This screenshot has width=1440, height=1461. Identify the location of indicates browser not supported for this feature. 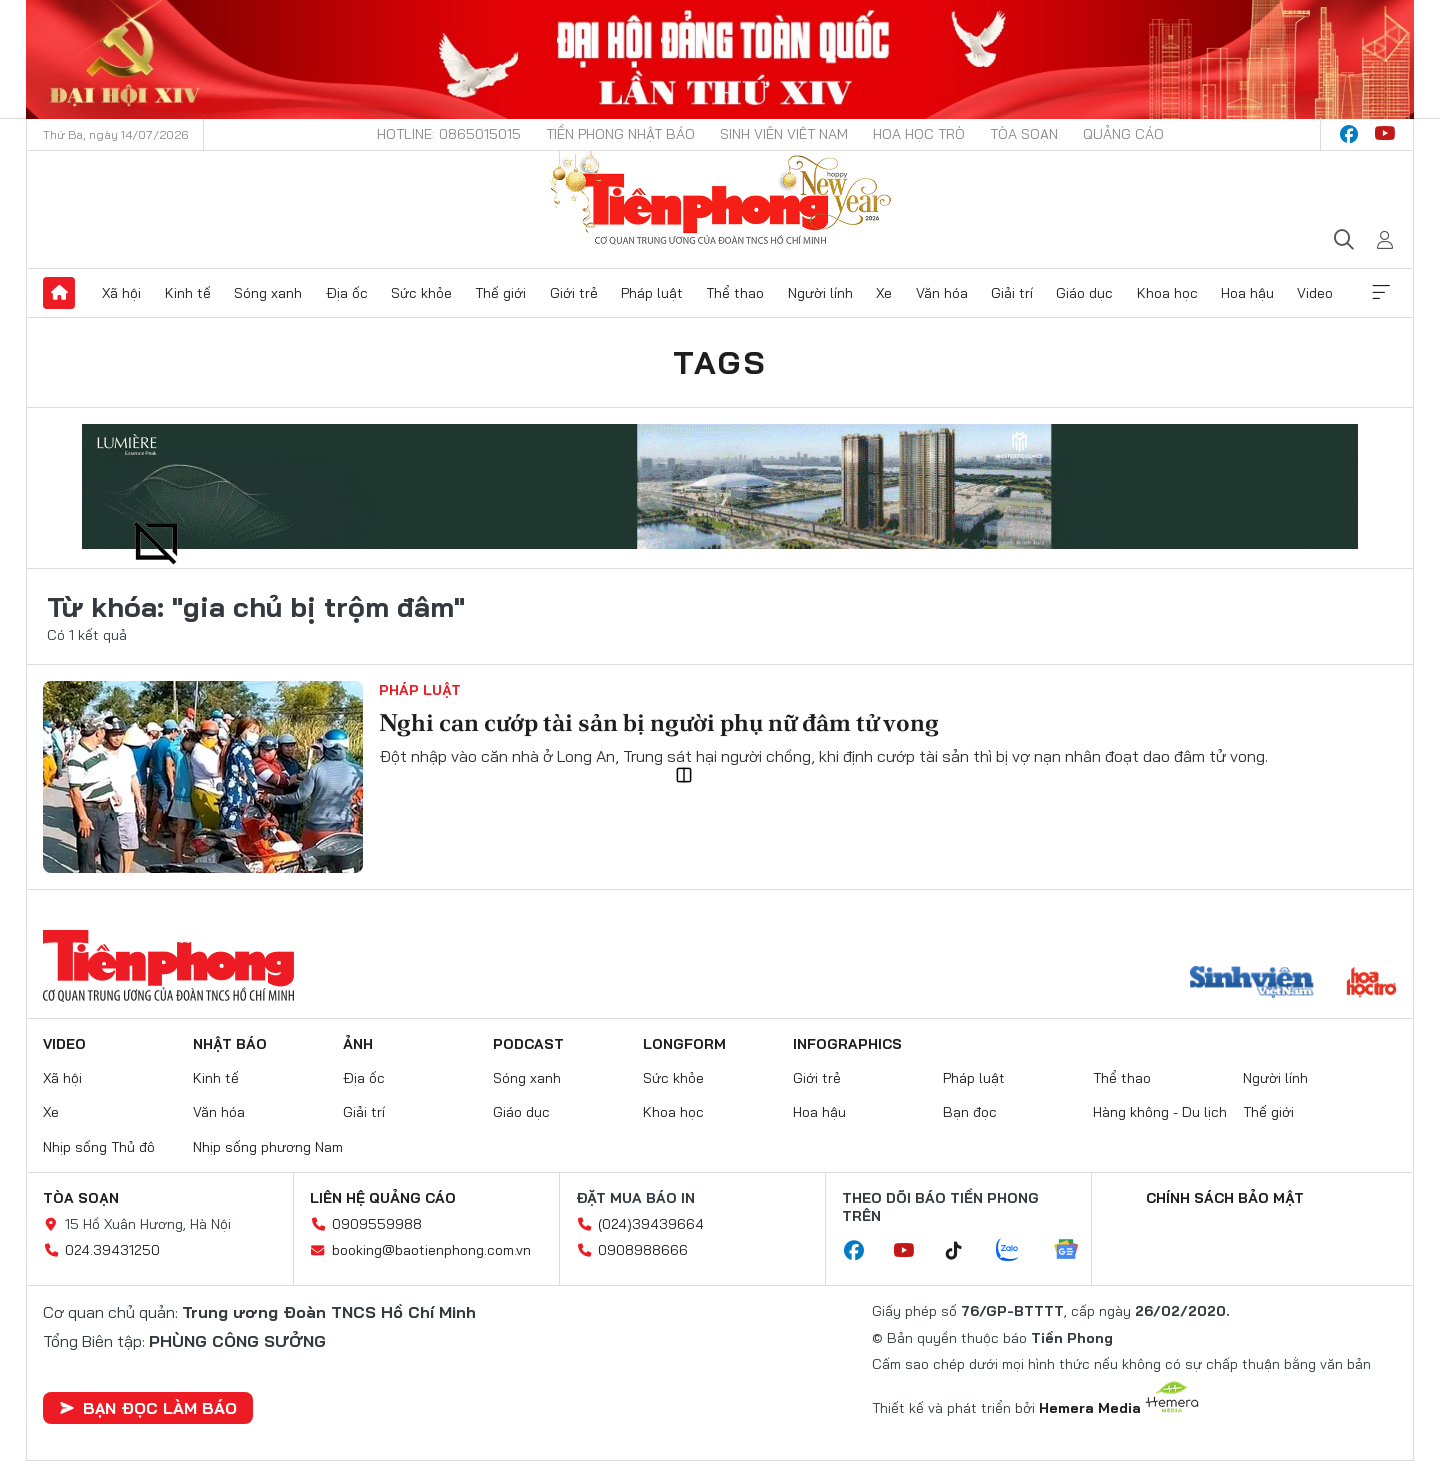
(156, 541).